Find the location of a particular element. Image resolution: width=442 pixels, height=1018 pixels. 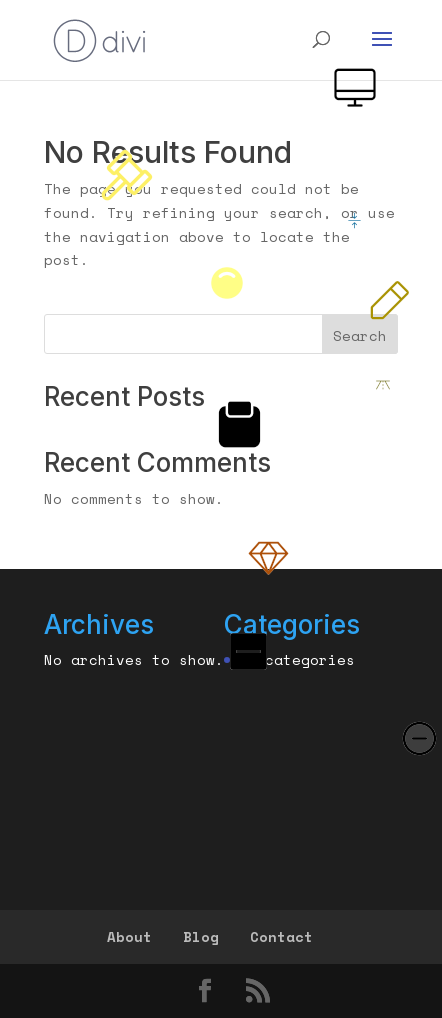

apply inner shadow effect to top edge is located at coordinates (227, 283).